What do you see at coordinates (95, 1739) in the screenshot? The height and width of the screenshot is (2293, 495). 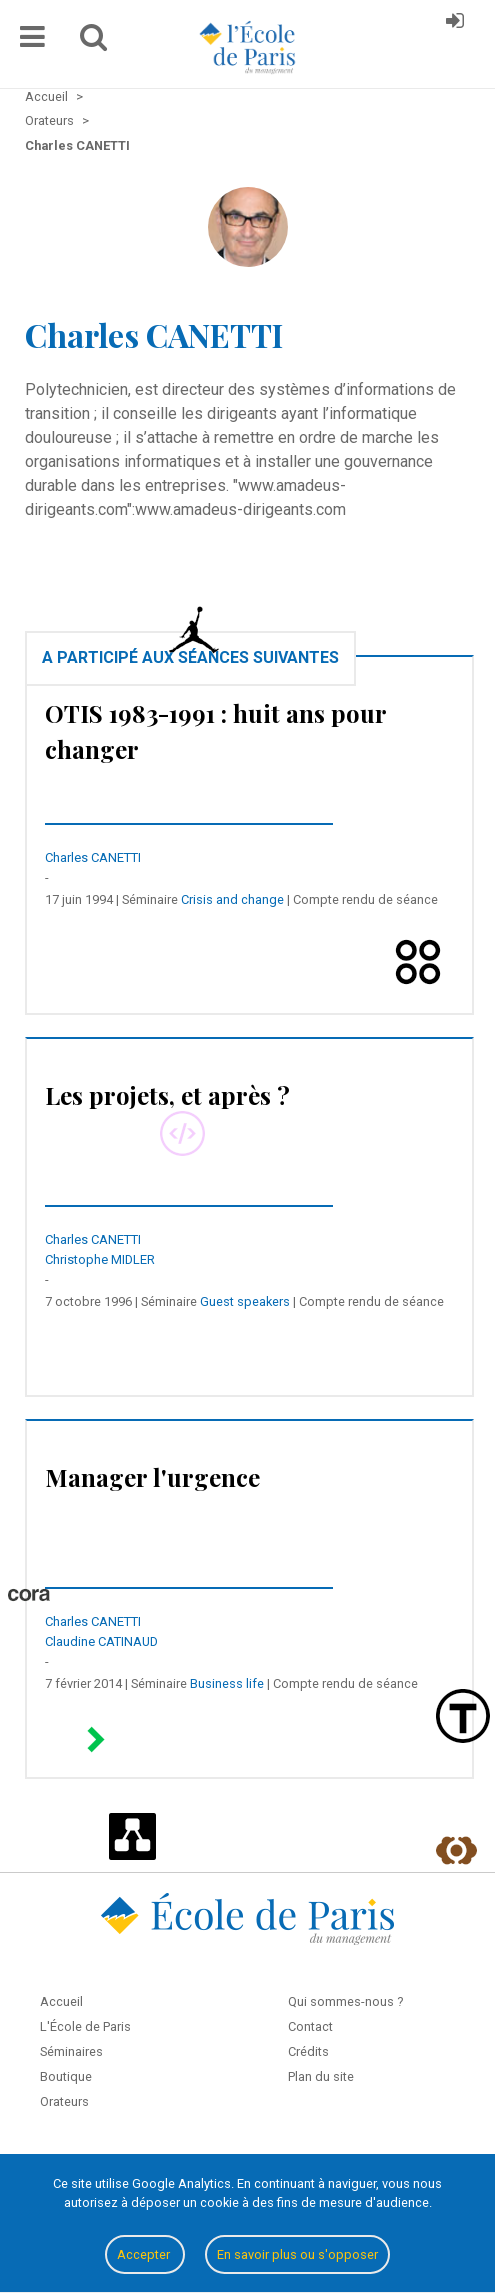 I see `expand a collapsible menu or section` at bounding box center [95, 1739].